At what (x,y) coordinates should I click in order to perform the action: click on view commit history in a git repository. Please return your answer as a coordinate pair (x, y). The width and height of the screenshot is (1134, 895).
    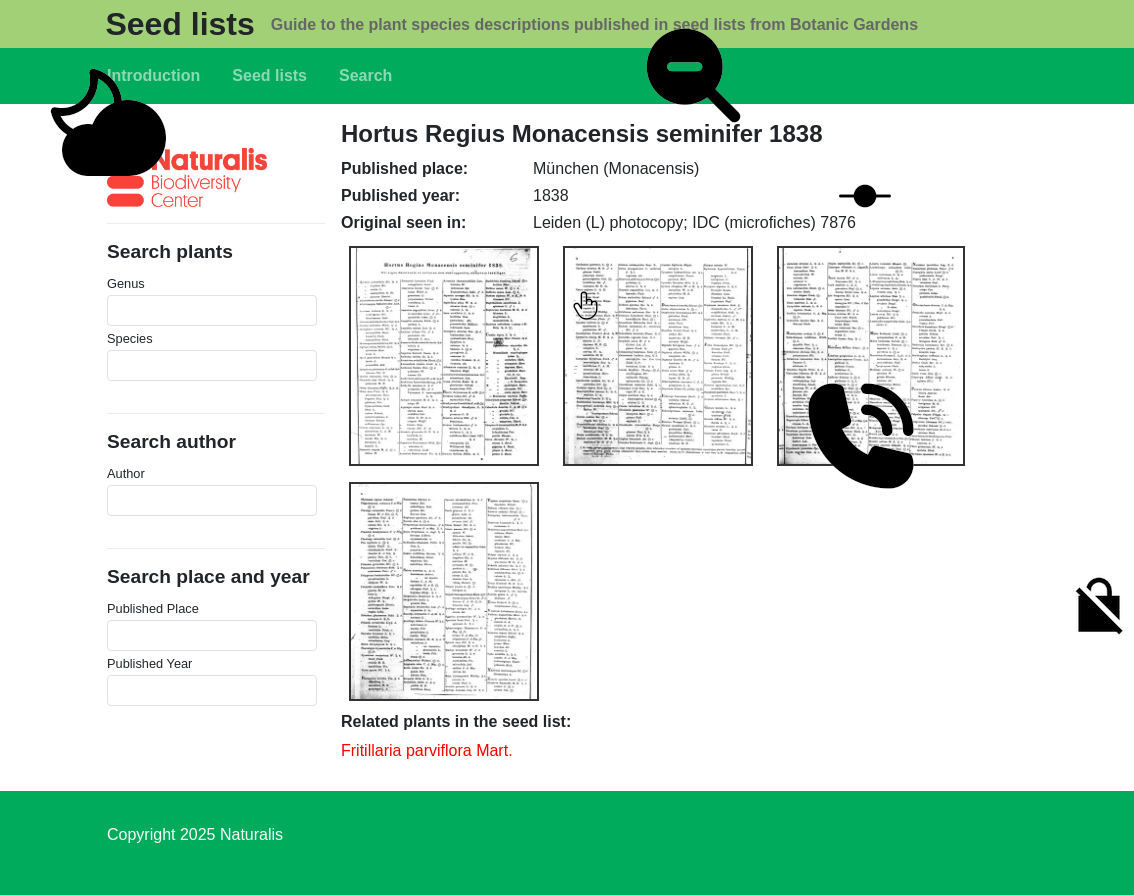
    Looking at the image, I should click on (865, 196).